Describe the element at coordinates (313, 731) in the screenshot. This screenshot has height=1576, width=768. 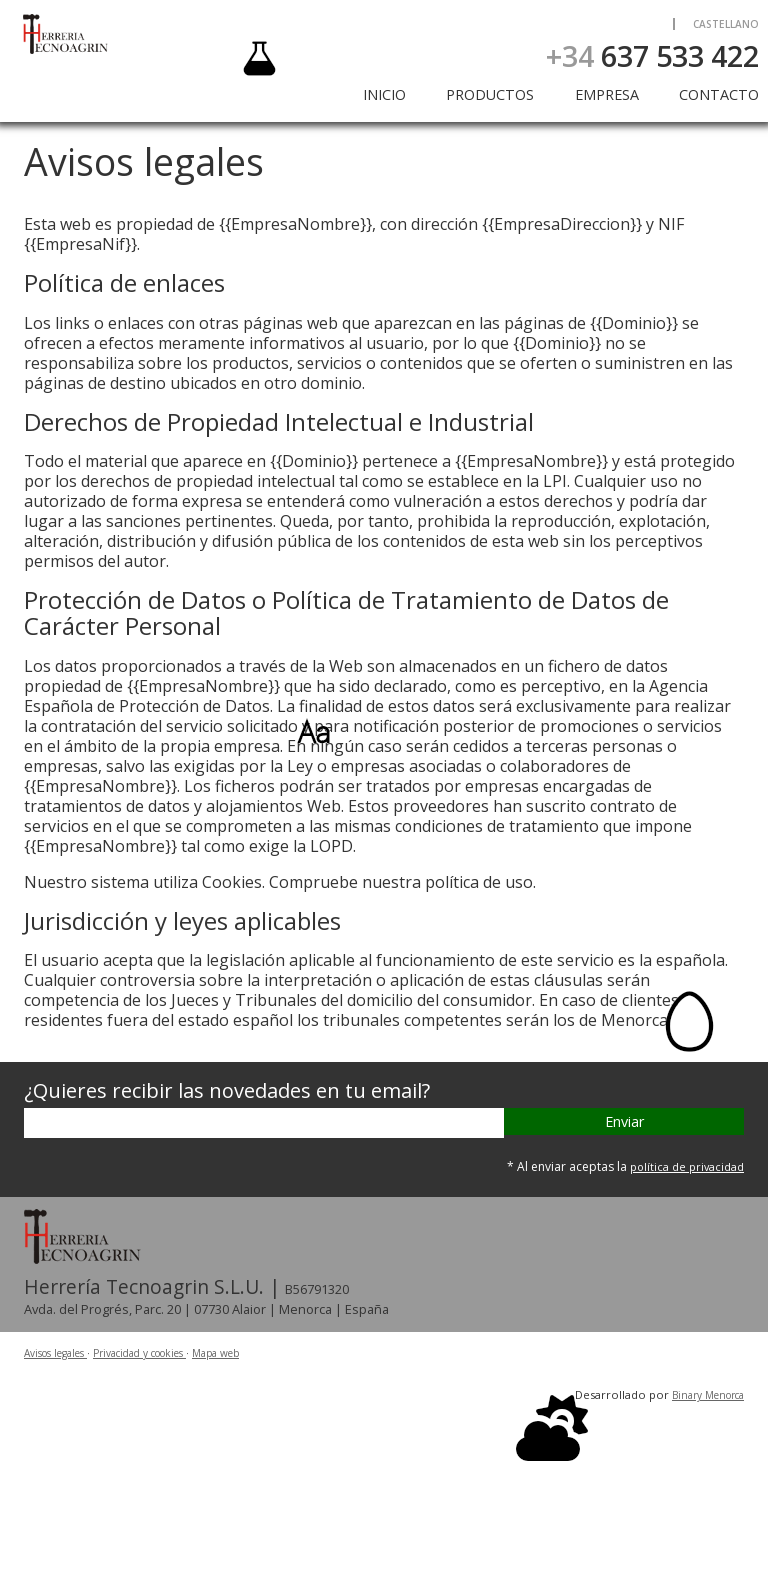
I see `change font or text settings` at that location.